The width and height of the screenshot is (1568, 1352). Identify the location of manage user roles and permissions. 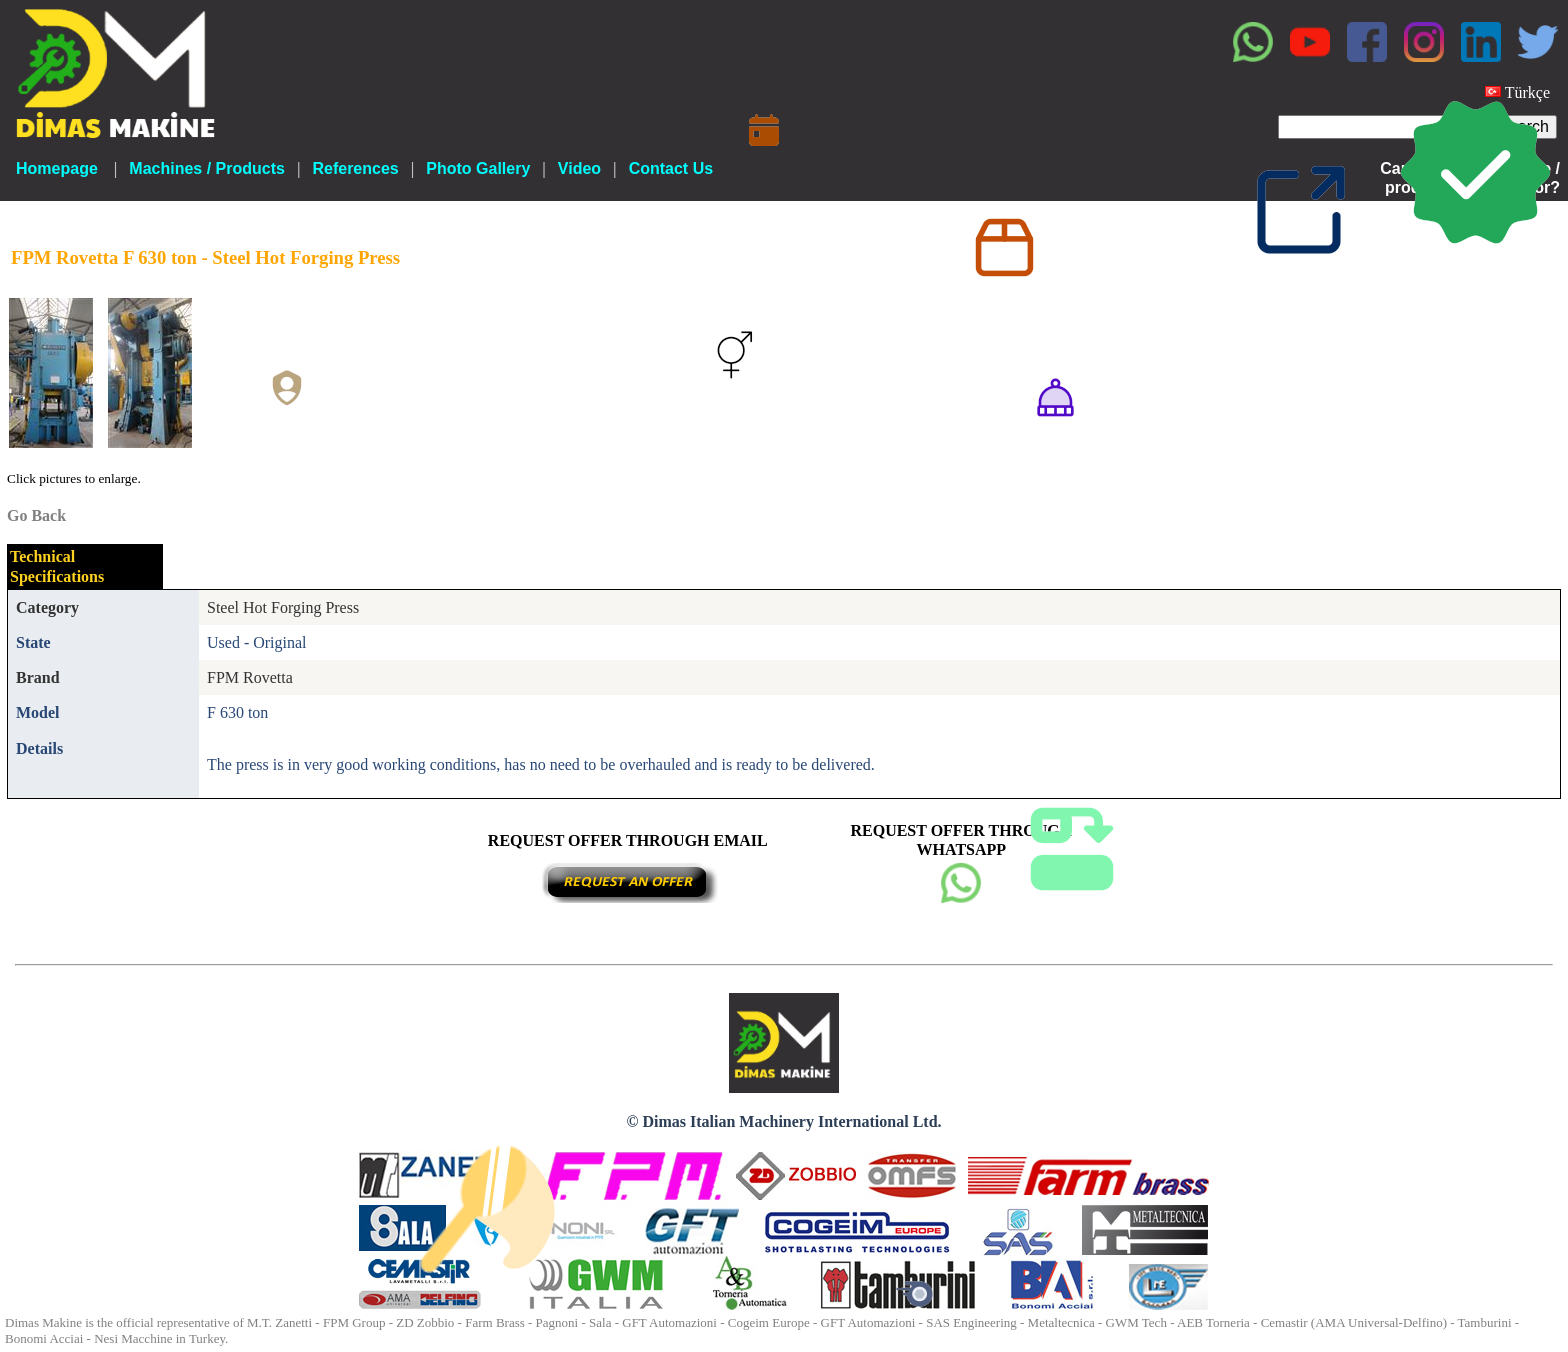
(287, 388).